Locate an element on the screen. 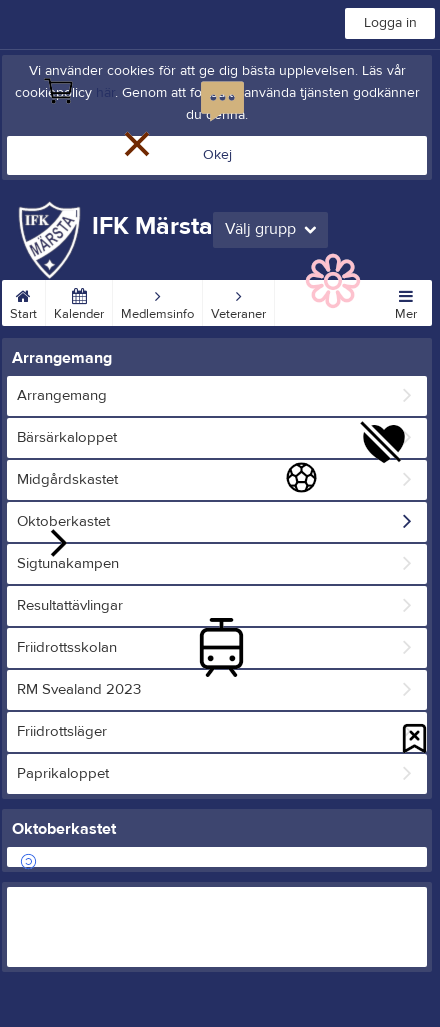  open chat or messaging is located at coordinates (222, 101).